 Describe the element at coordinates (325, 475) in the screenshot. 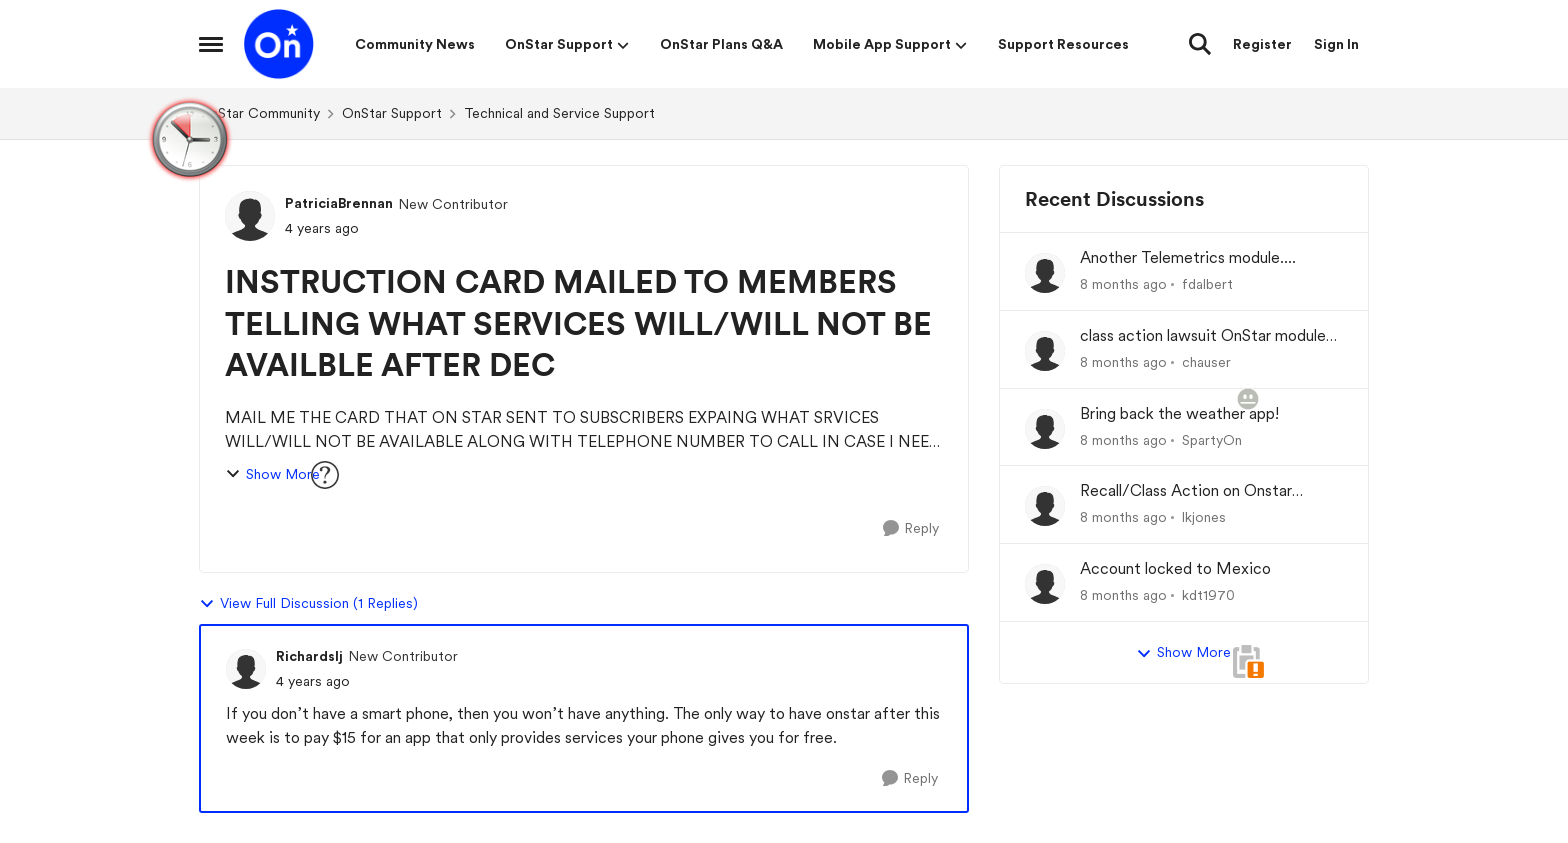

I see `access help or support resources` at that location.